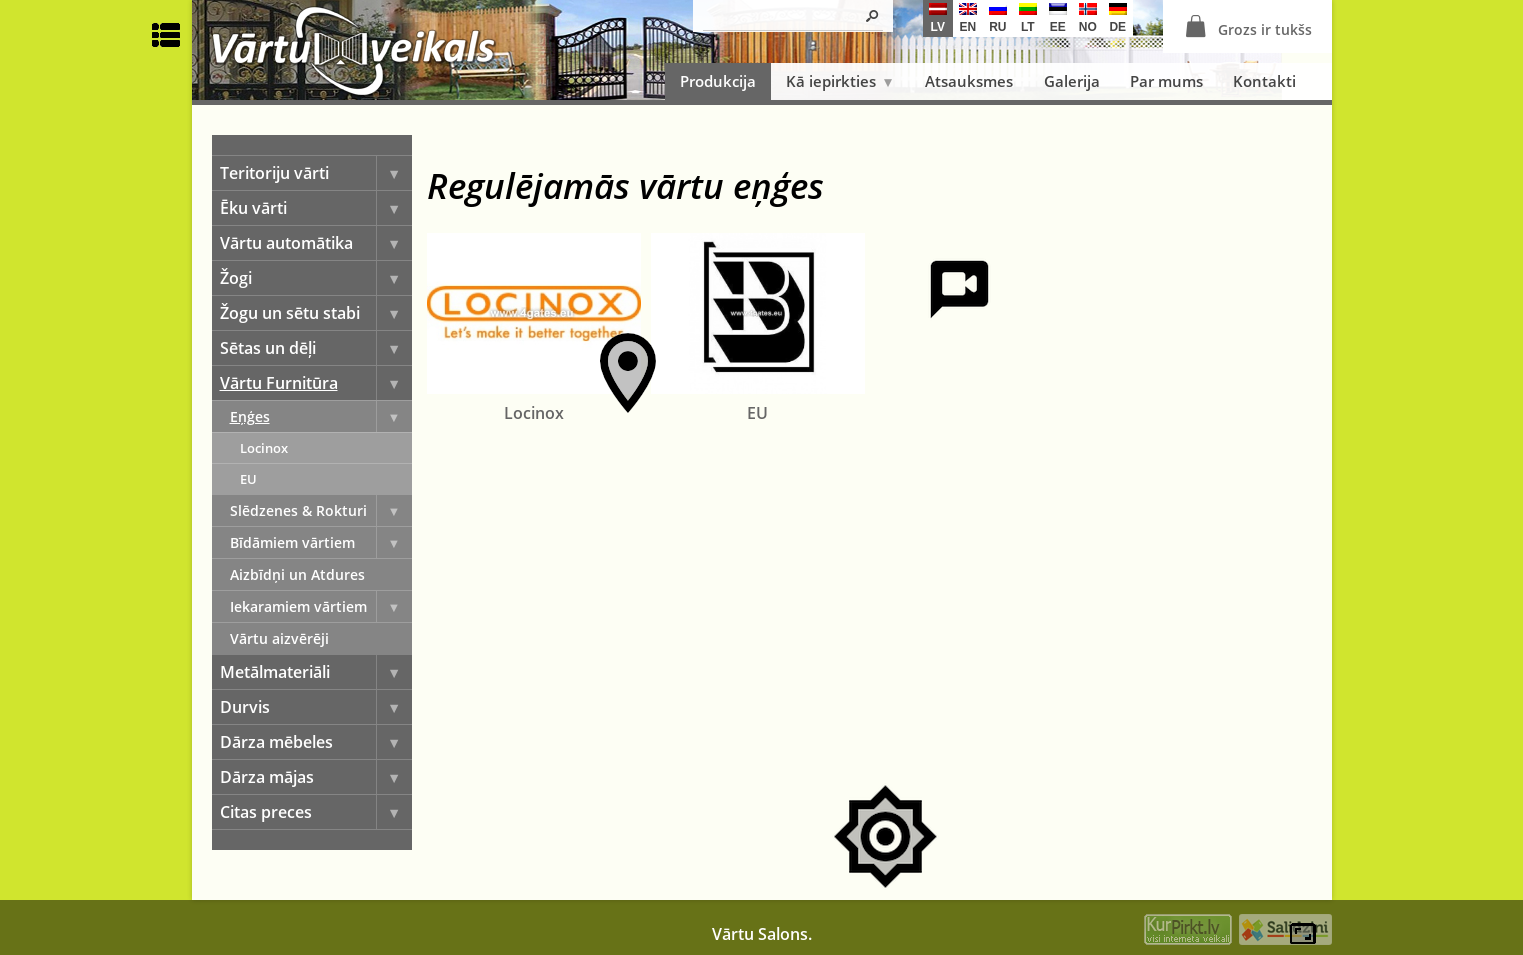  What do you see at coordinates (628, 373) in the screenshot?
I see `view current location on map` at bounding box center [628, 373].